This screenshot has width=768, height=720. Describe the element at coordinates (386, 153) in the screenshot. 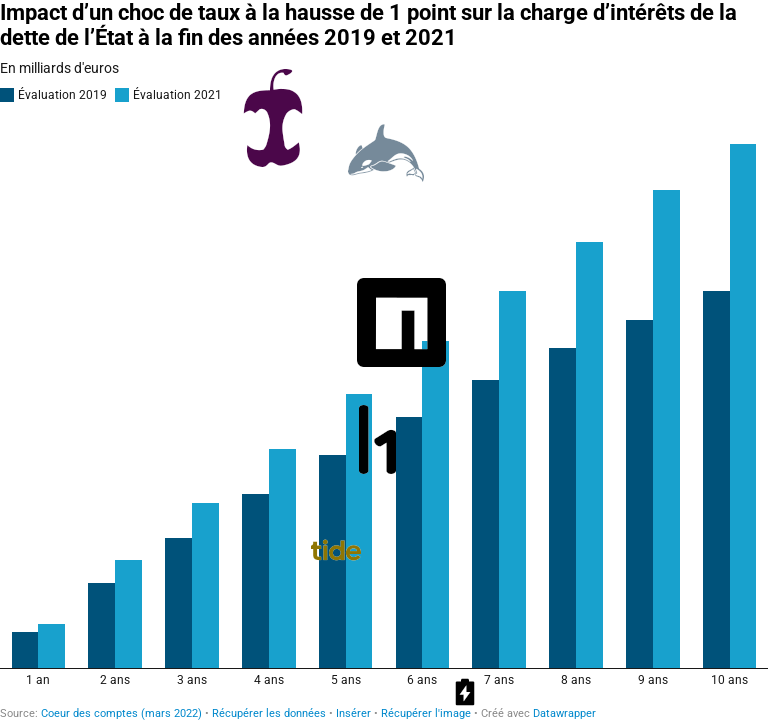

I see `apache hbase database platform logo` at that location.